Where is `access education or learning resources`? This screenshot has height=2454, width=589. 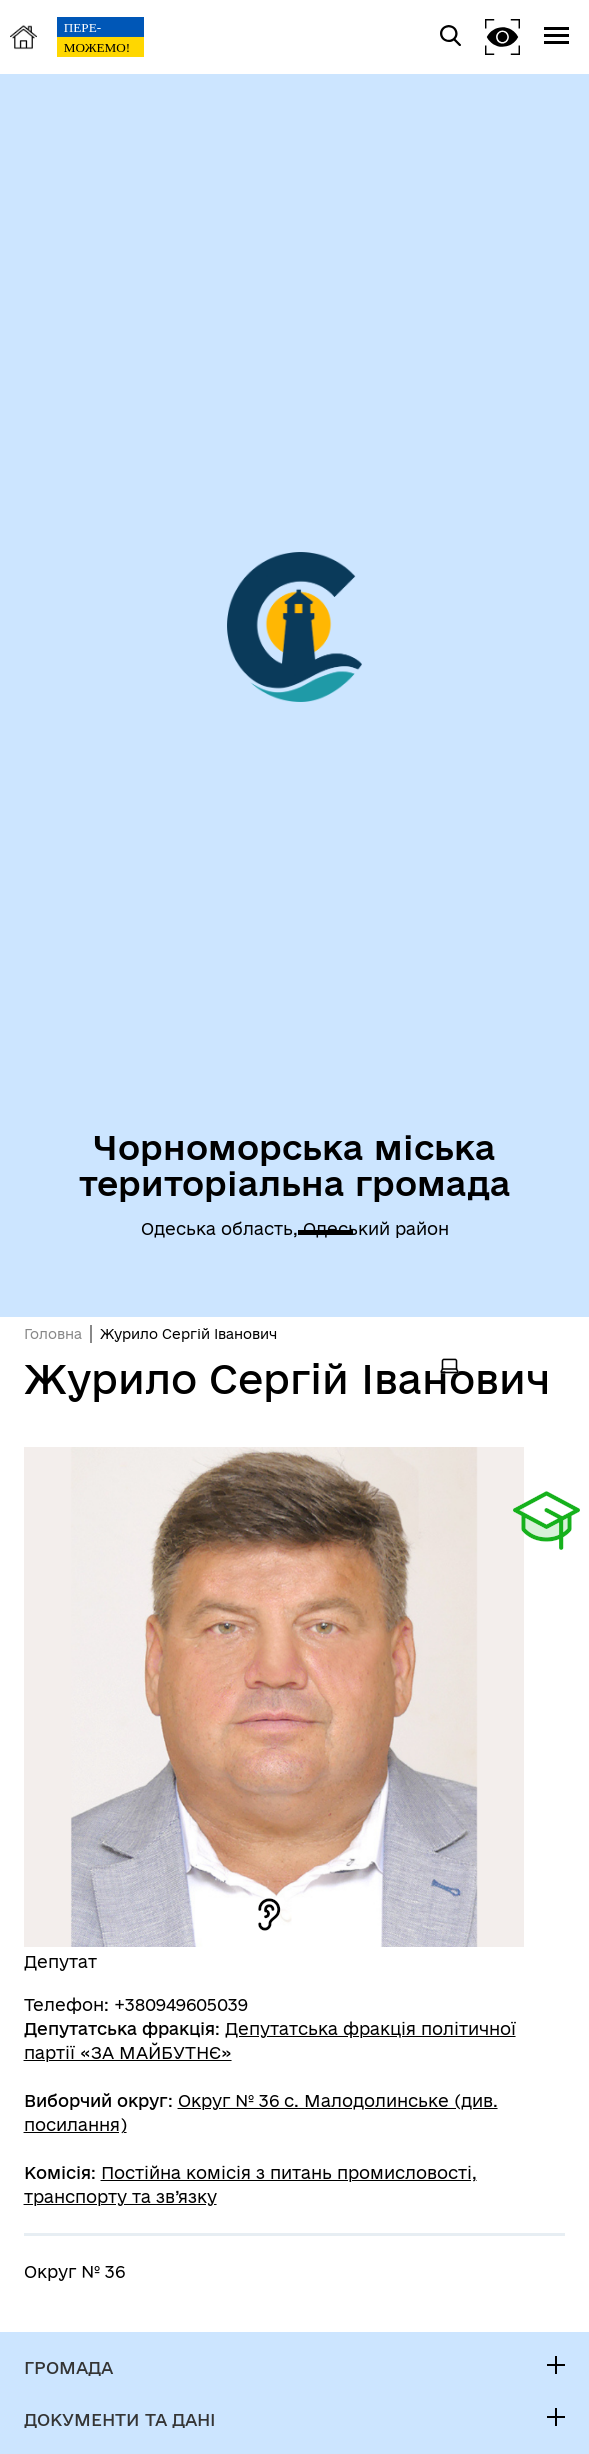 access education or learning resources is located at coordinates (546, 1518).